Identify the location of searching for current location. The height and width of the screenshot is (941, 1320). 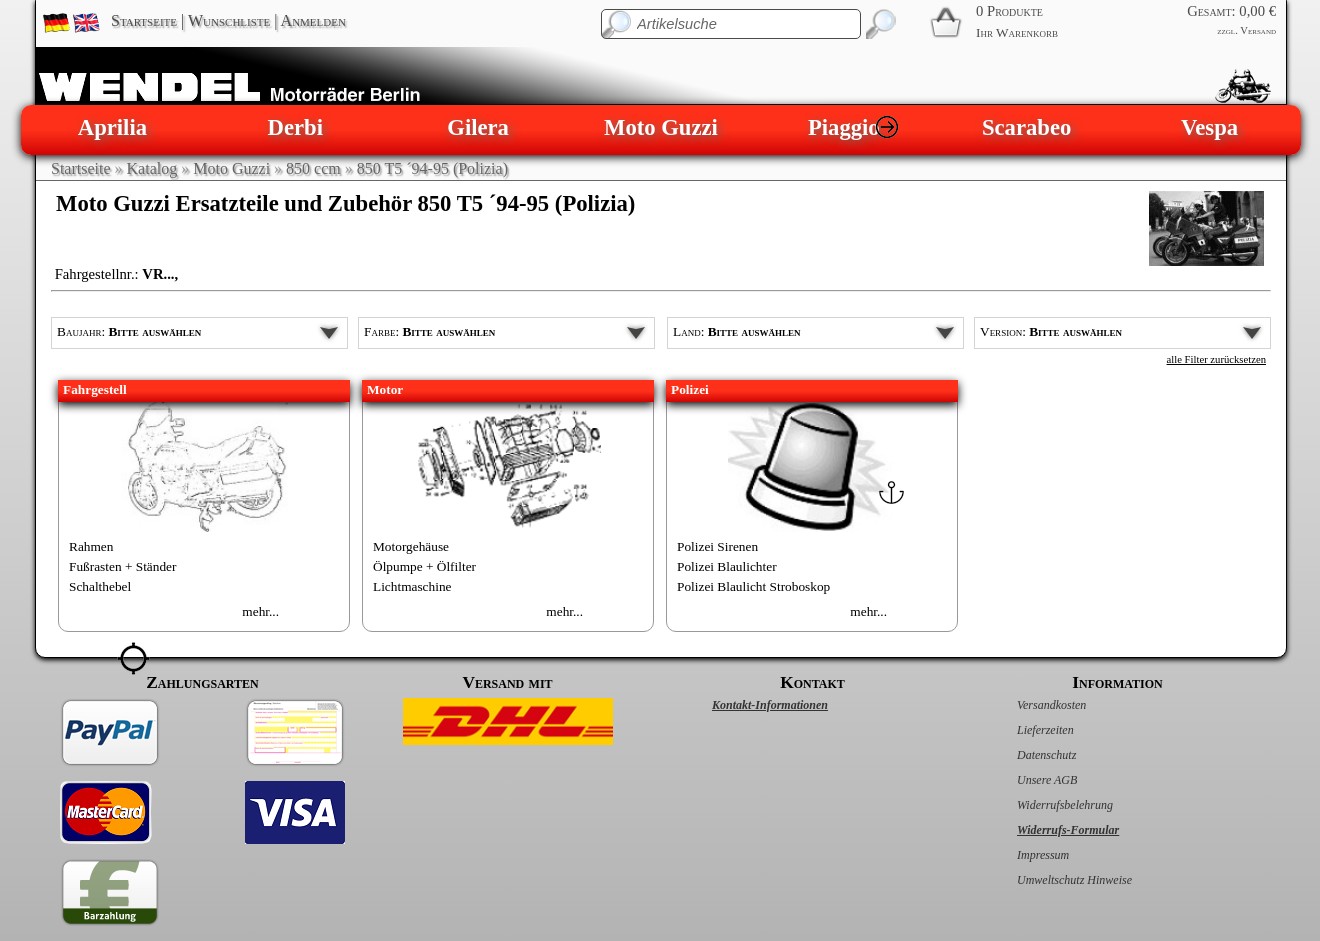
(133, 658).